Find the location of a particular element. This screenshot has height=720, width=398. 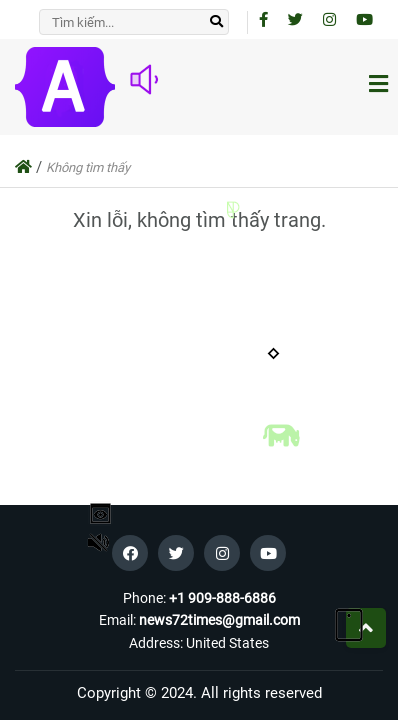

volume set to low level is located at coordinates (146, 79).